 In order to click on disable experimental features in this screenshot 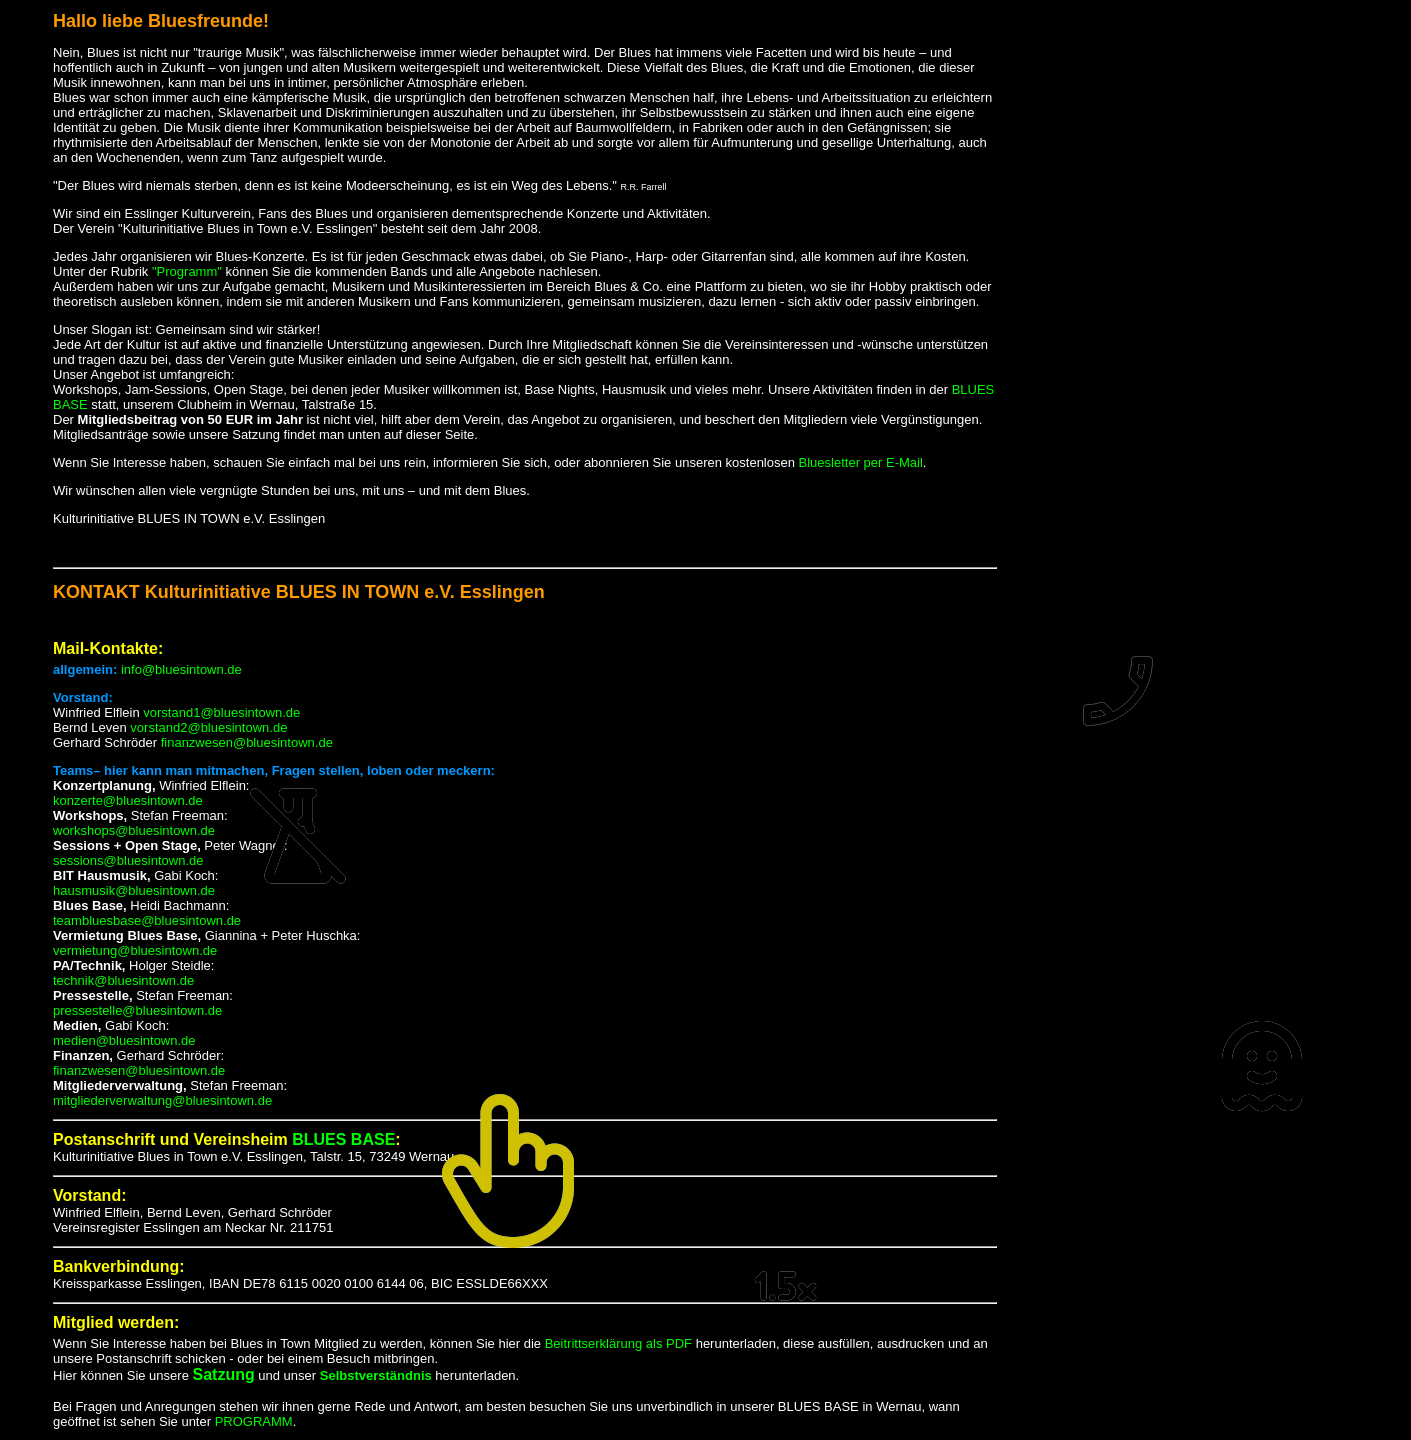, I will do `click(298, 836)`.